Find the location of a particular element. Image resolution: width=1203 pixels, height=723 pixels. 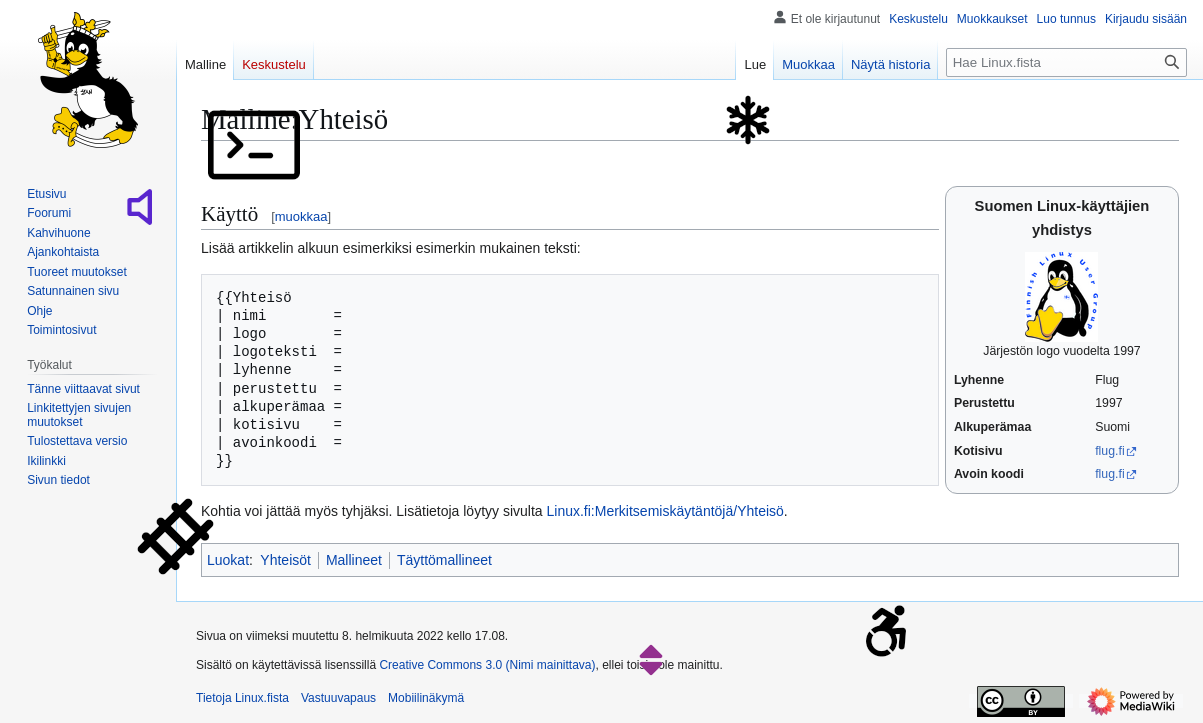

sort items in a list is located at coordinates (651, 660).